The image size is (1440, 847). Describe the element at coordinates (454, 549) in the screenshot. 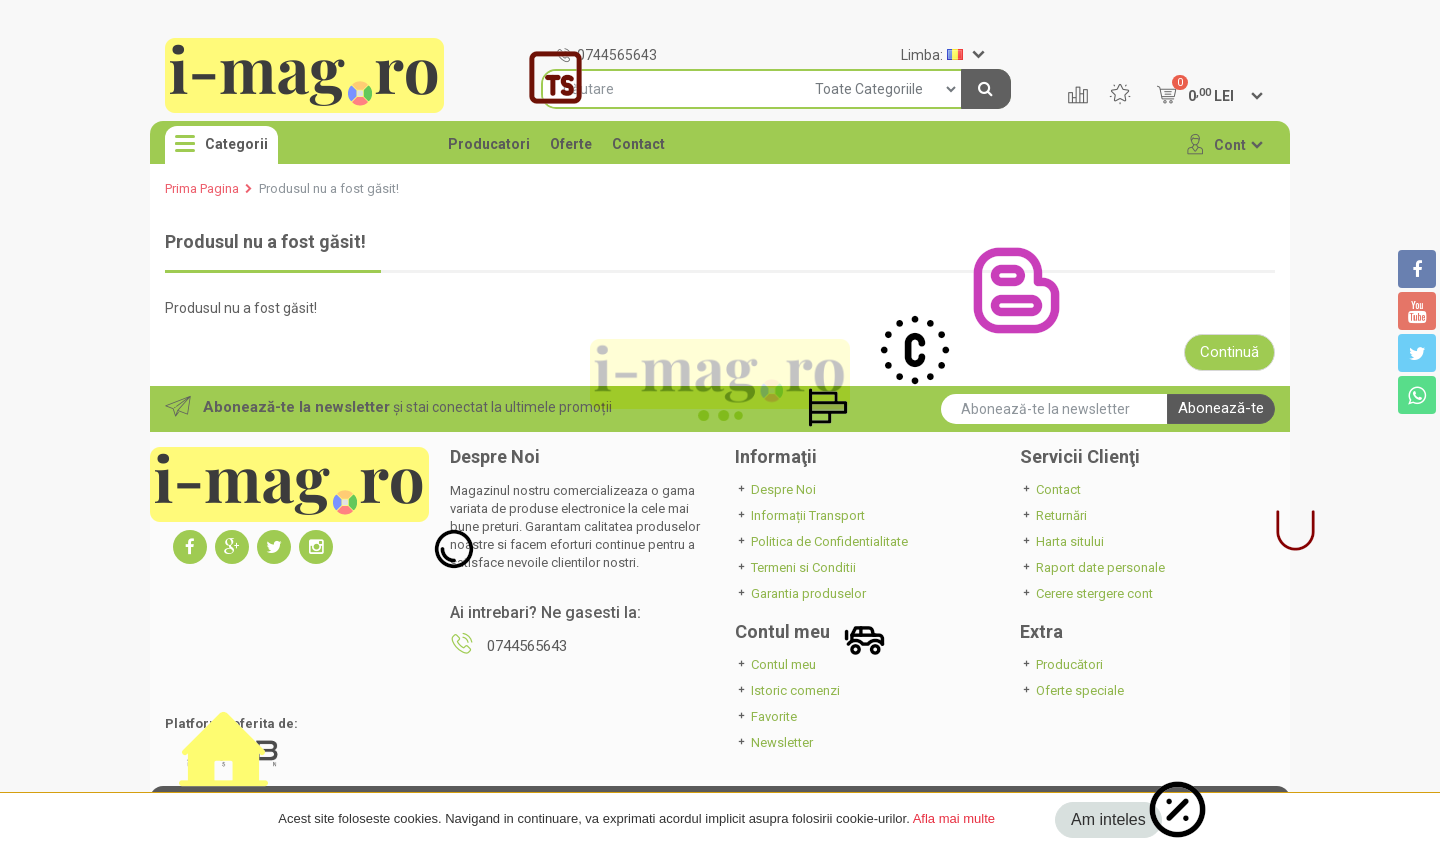

I see `apply inner shadow effect to bottom-left corner` at that location.